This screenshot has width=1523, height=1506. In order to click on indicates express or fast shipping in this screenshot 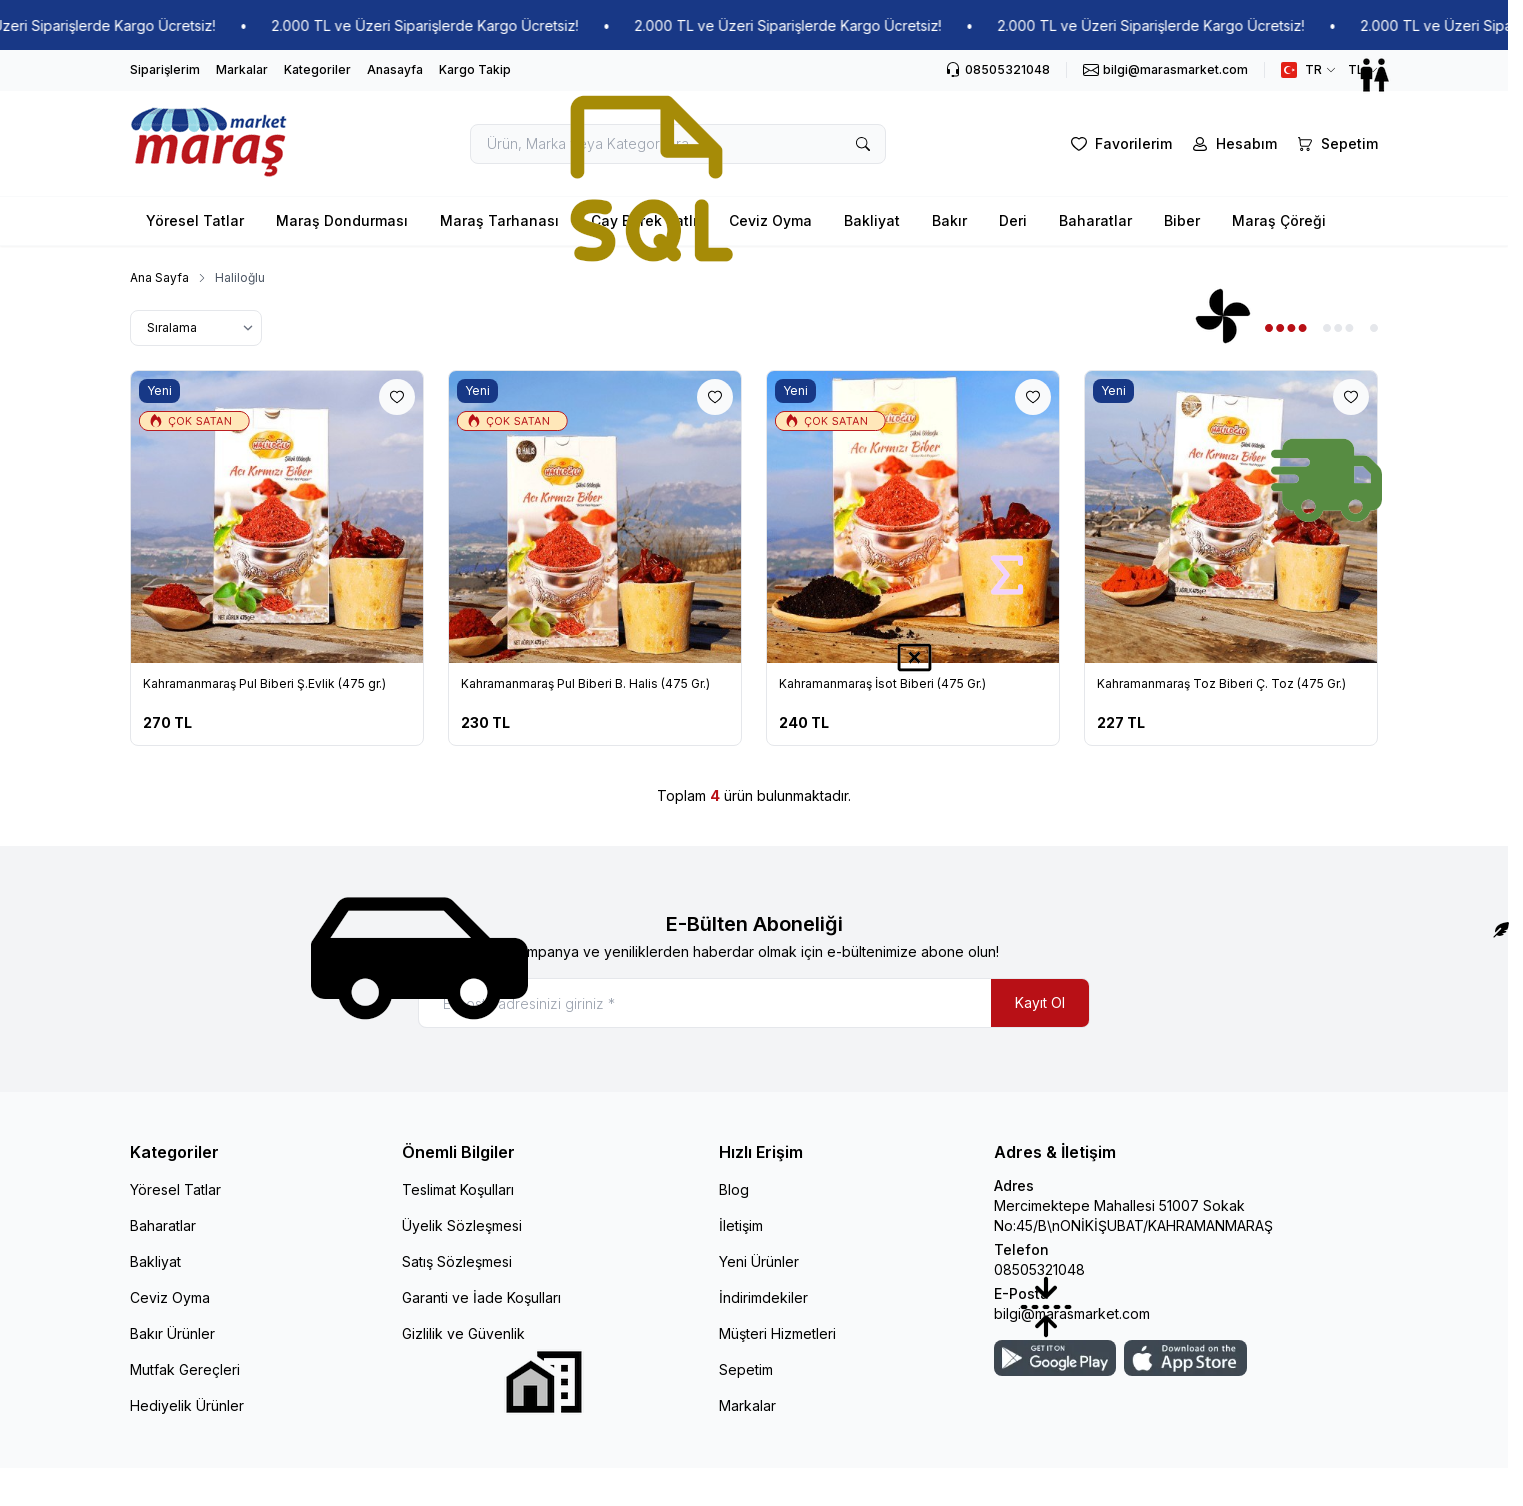, I will do `click(1326, 477)`.